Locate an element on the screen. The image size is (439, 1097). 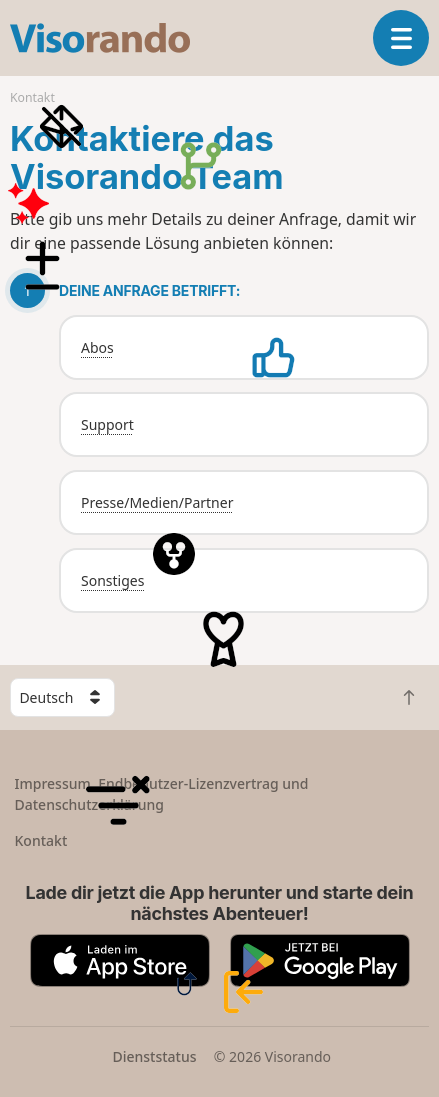
remove or clear active filters is located at coordinates (118, 806).